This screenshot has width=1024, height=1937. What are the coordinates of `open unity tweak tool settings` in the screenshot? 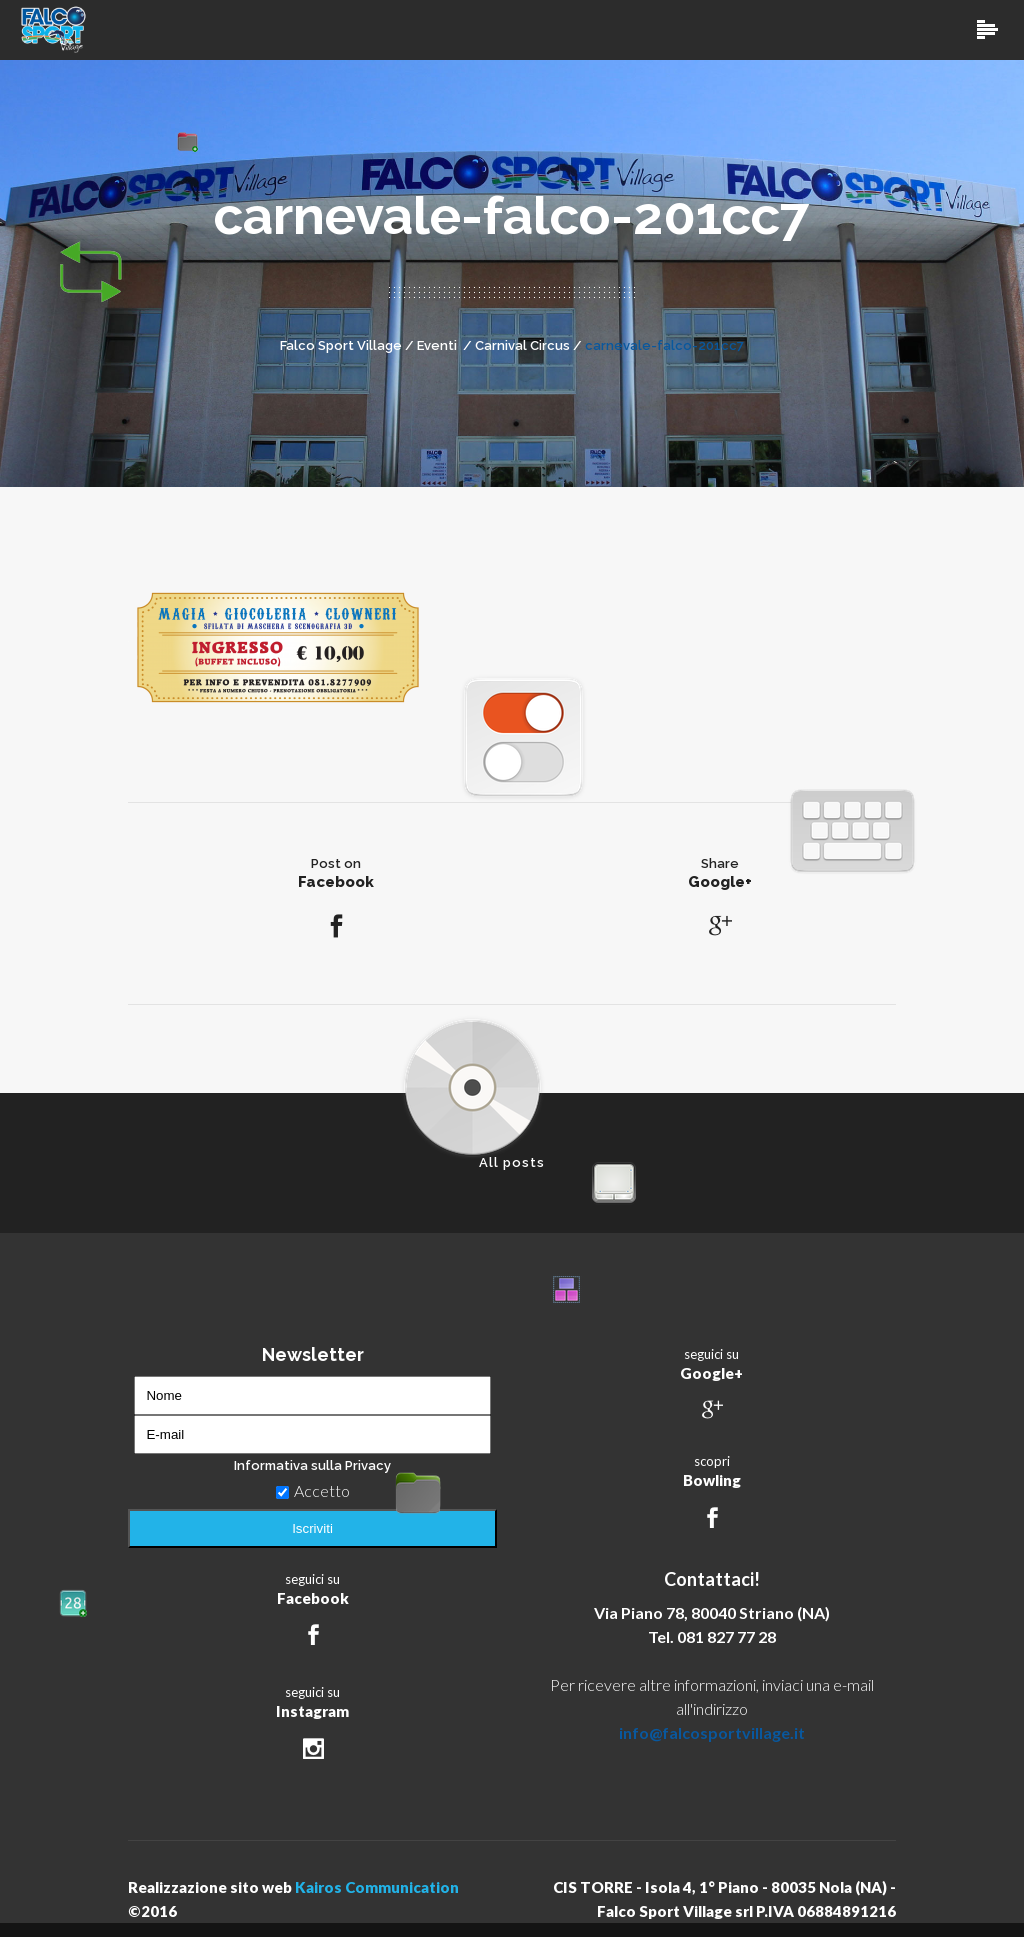 It's located at (523, 737).